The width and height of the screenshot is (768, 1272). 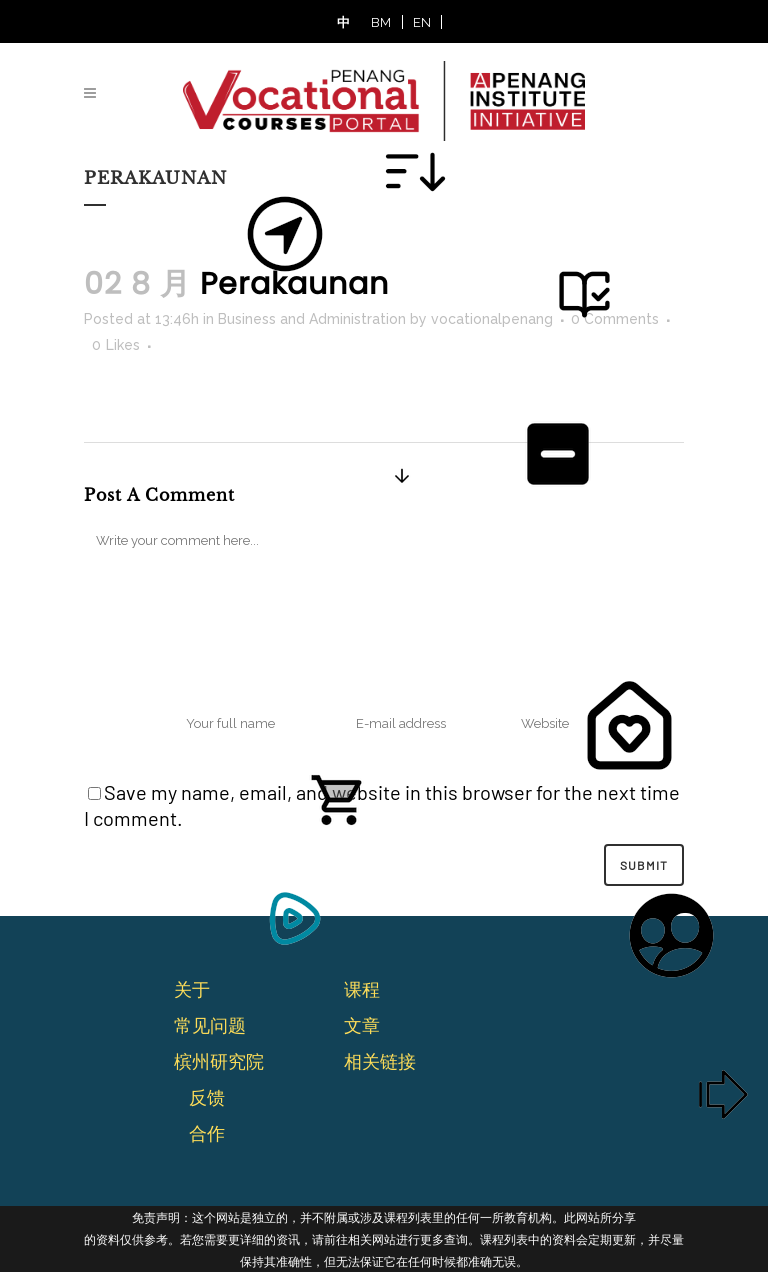 What do you see at coordinates (558, 454) in the screenshot?
I see `indicates partial selection in a multi-select list` at bounding box center [558, 454].